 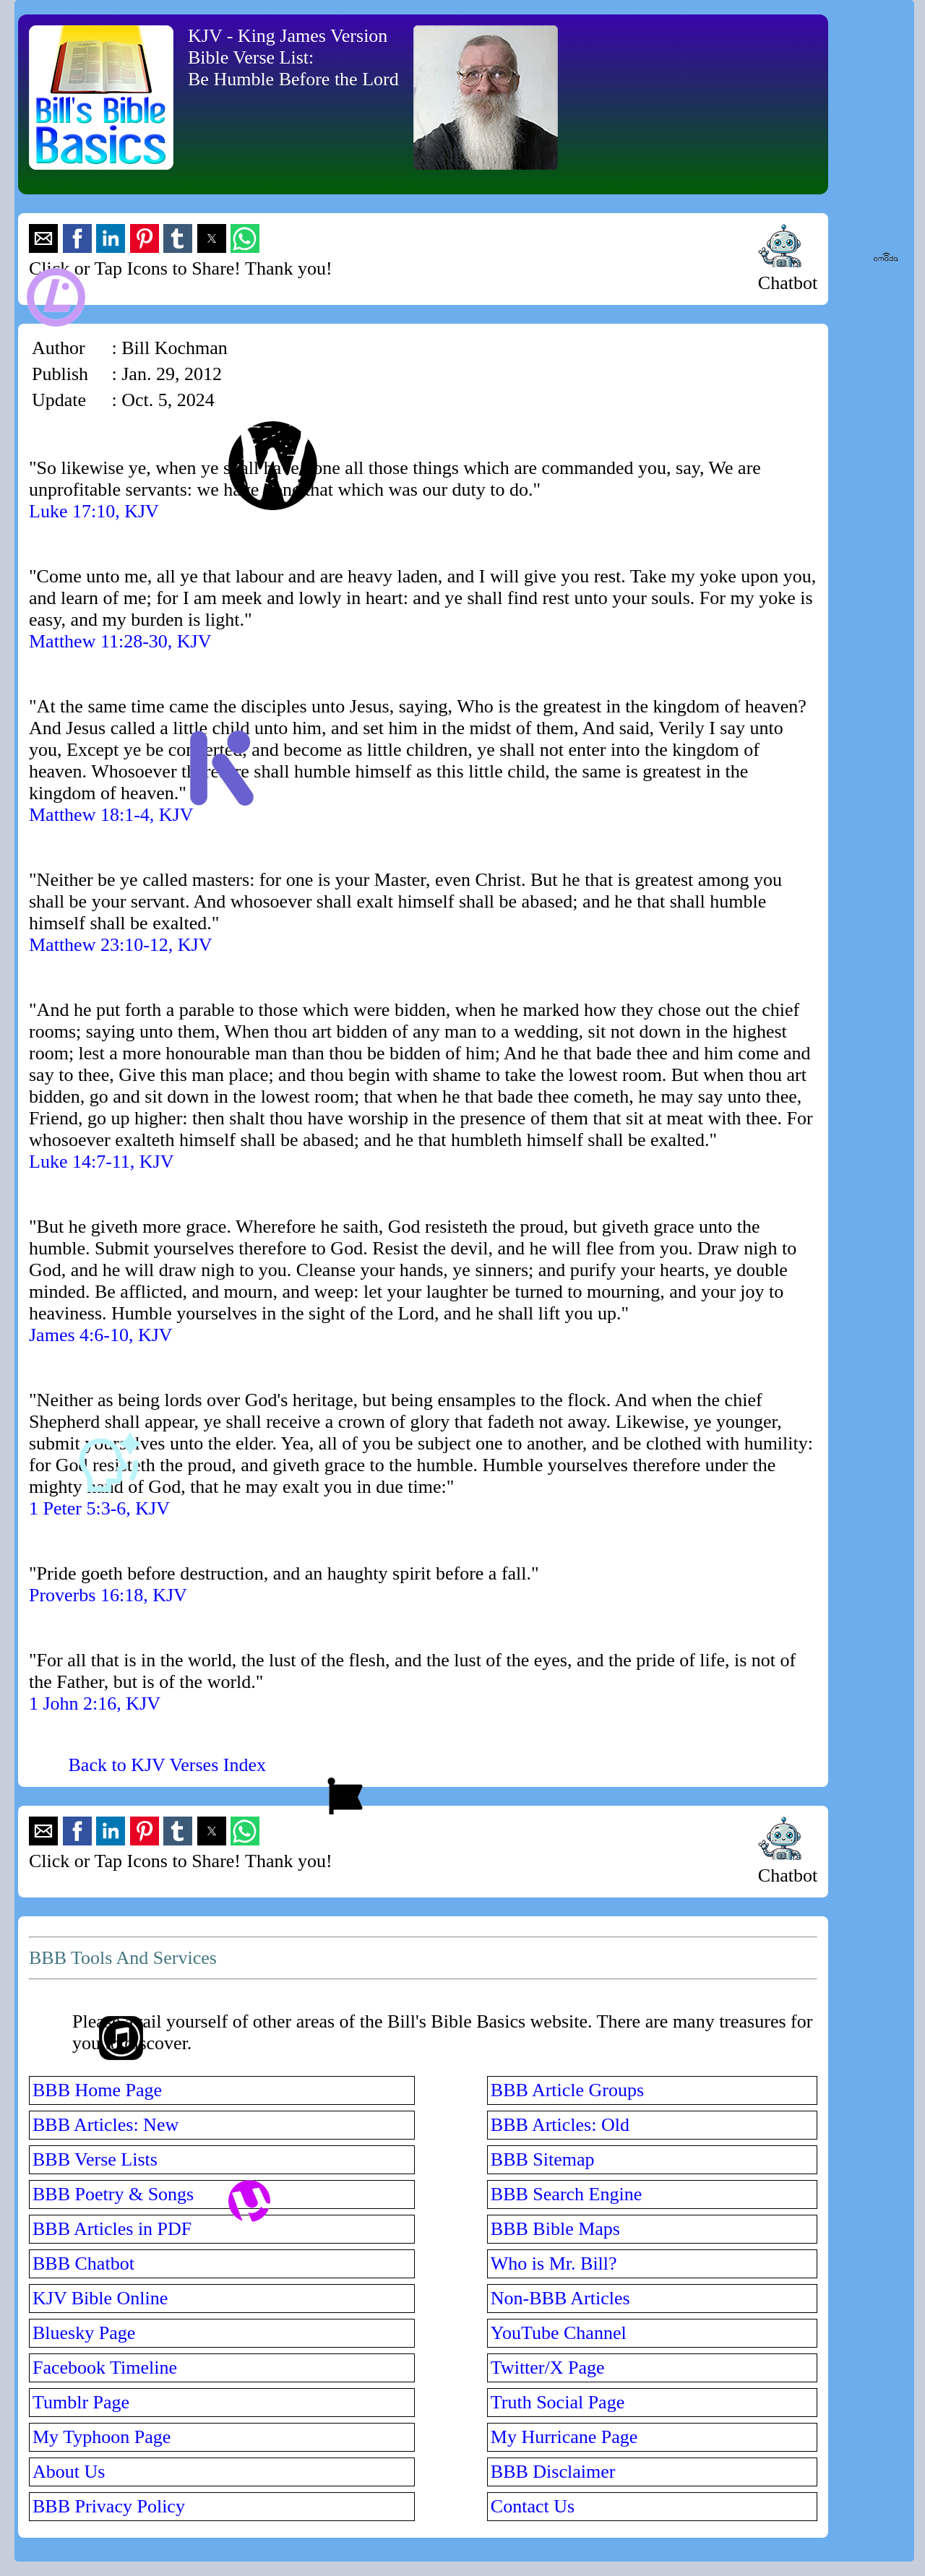 What do you see at coordinates (885, 257) in the screenshot?
I see `omada cloud logo` at bounding box center [885, 257].